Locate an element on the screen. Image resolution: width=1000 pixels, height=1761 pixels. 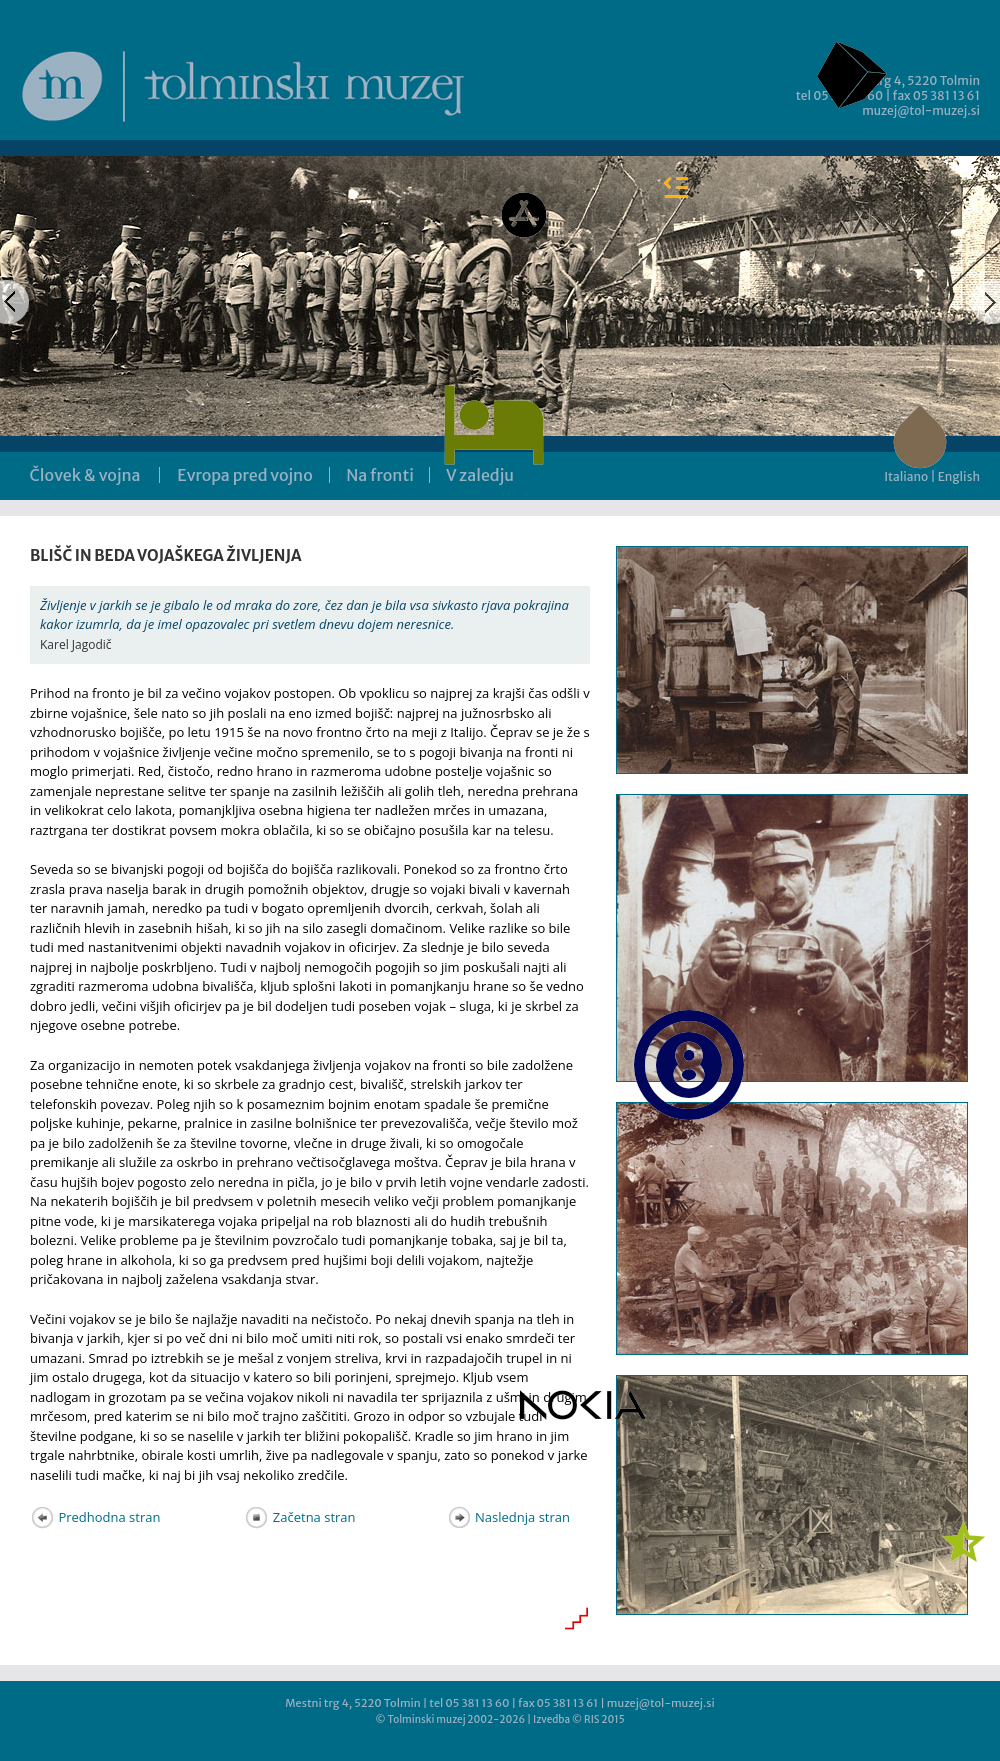
select a color from a palette or color picker is located at coordinates (920, 439).